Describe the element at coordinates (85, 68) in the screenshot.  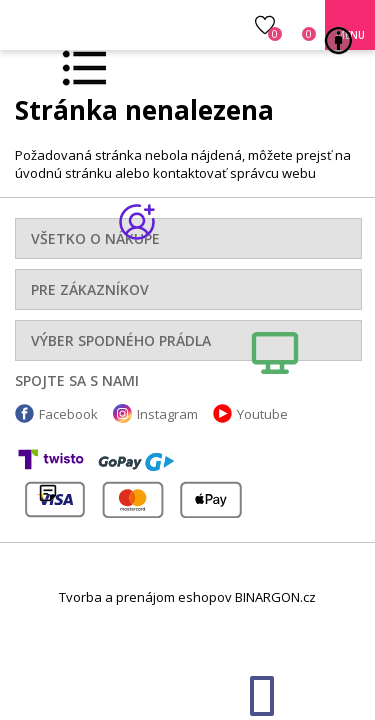
I see `view items in a bulleted list format` at that location.